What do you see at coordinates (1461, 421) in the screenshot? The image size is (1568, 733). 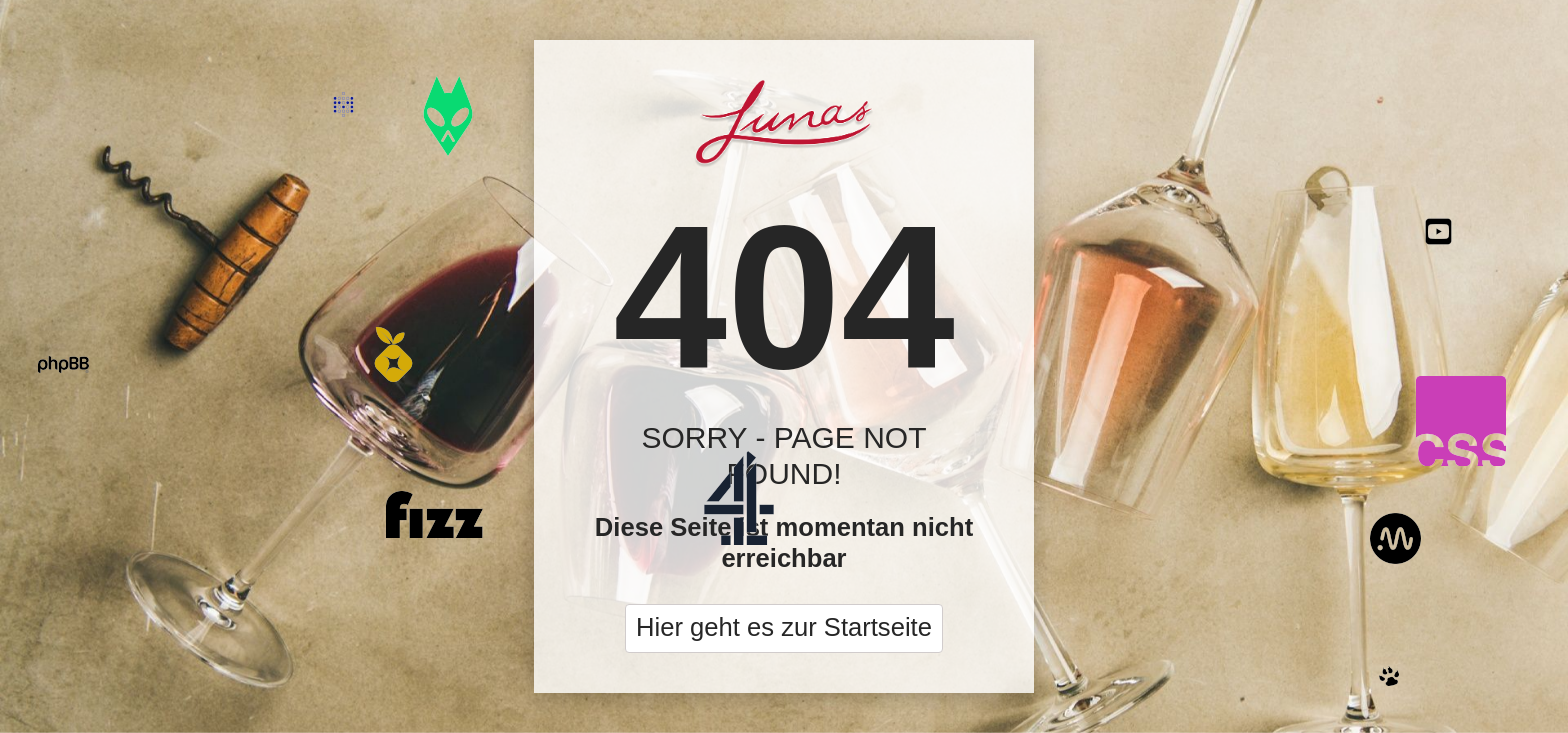 I see `visit CSS Wizardry website or resources` at bounding box center [1461, 421].